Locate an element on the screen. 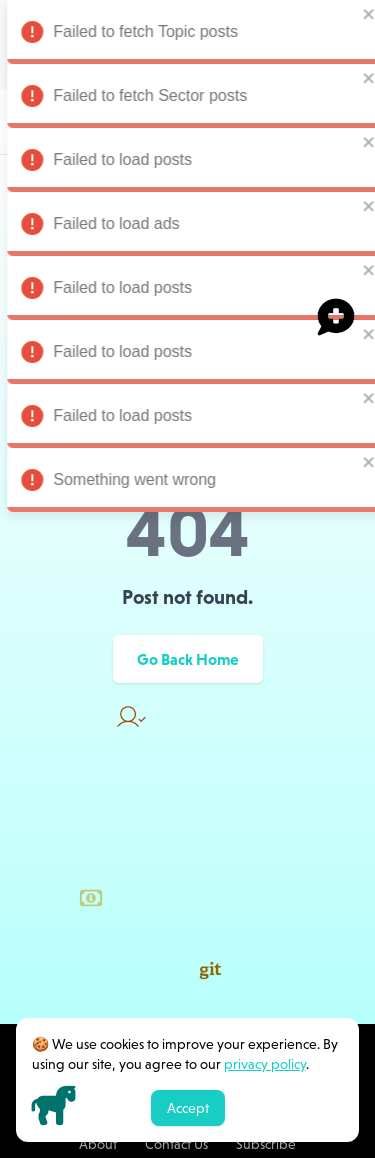 The height and width of the screenshot is (1158, 375). verify or approve a user account is located at coordinates (130, 717).